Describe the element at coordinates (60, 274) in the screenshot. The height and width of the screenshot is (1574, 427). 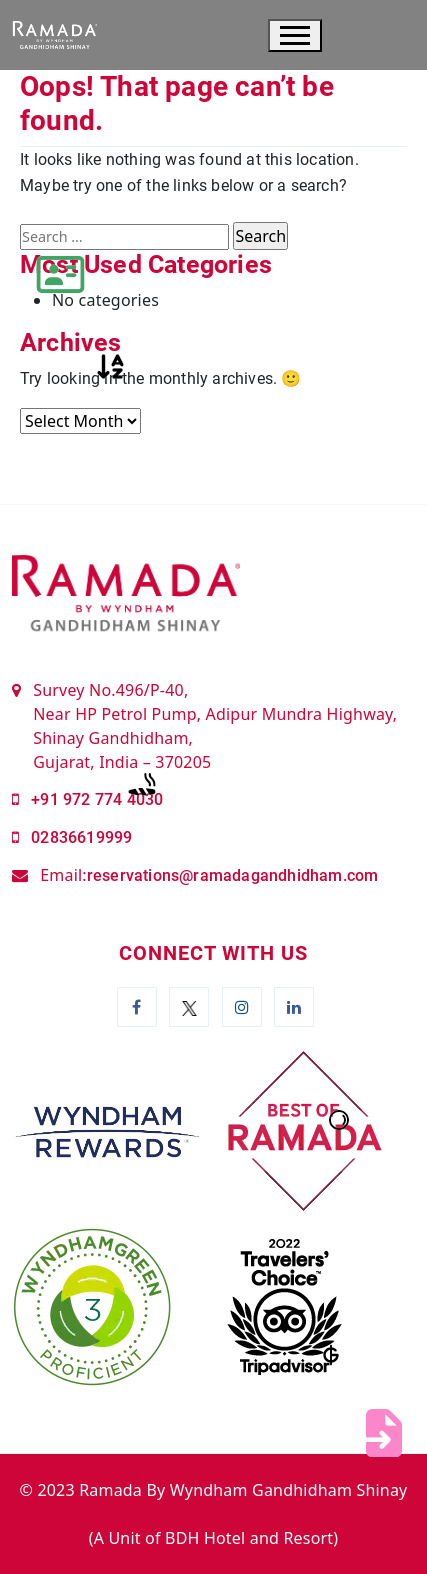
I see `view contact details` at that location.